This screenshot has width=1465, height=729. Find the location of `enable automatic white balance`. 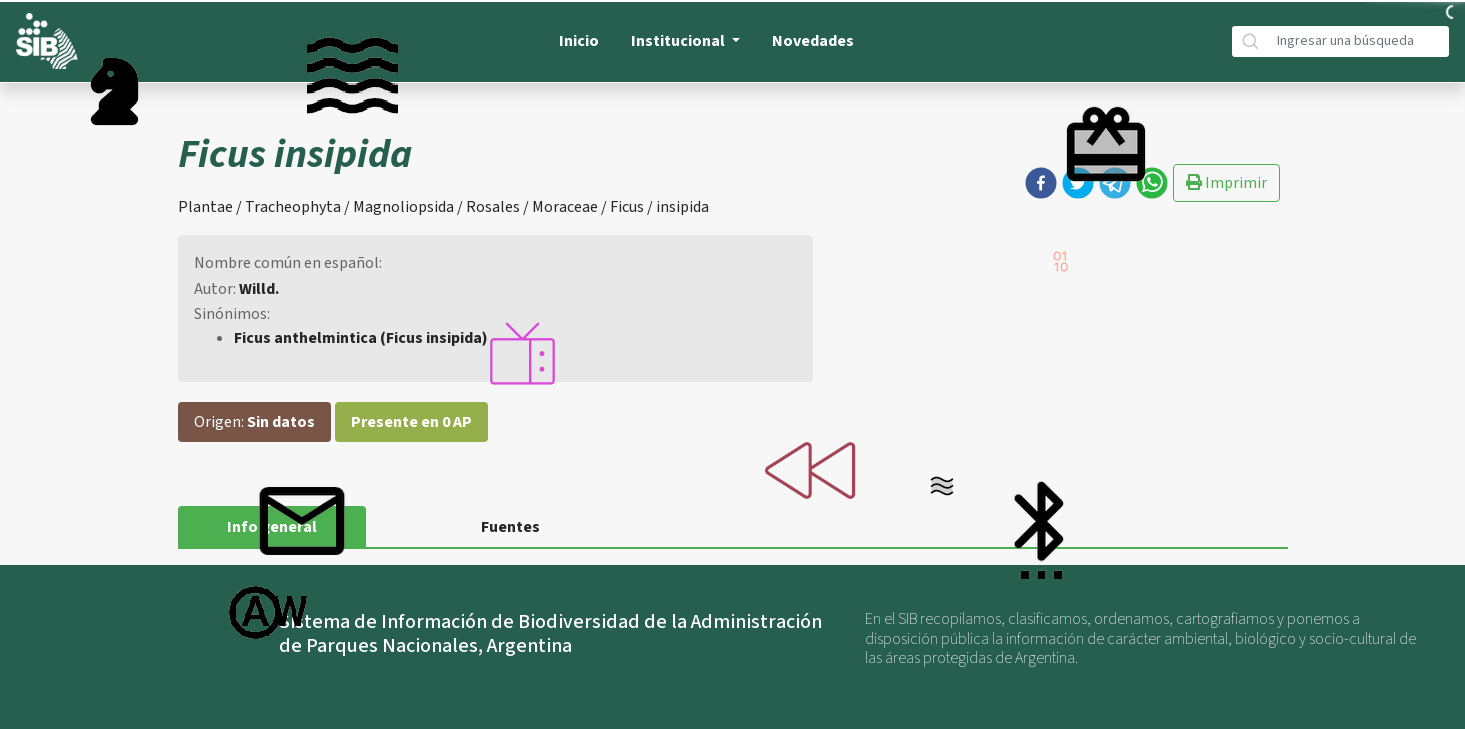

enable automatic white balance is located at coordinates (268, 612).